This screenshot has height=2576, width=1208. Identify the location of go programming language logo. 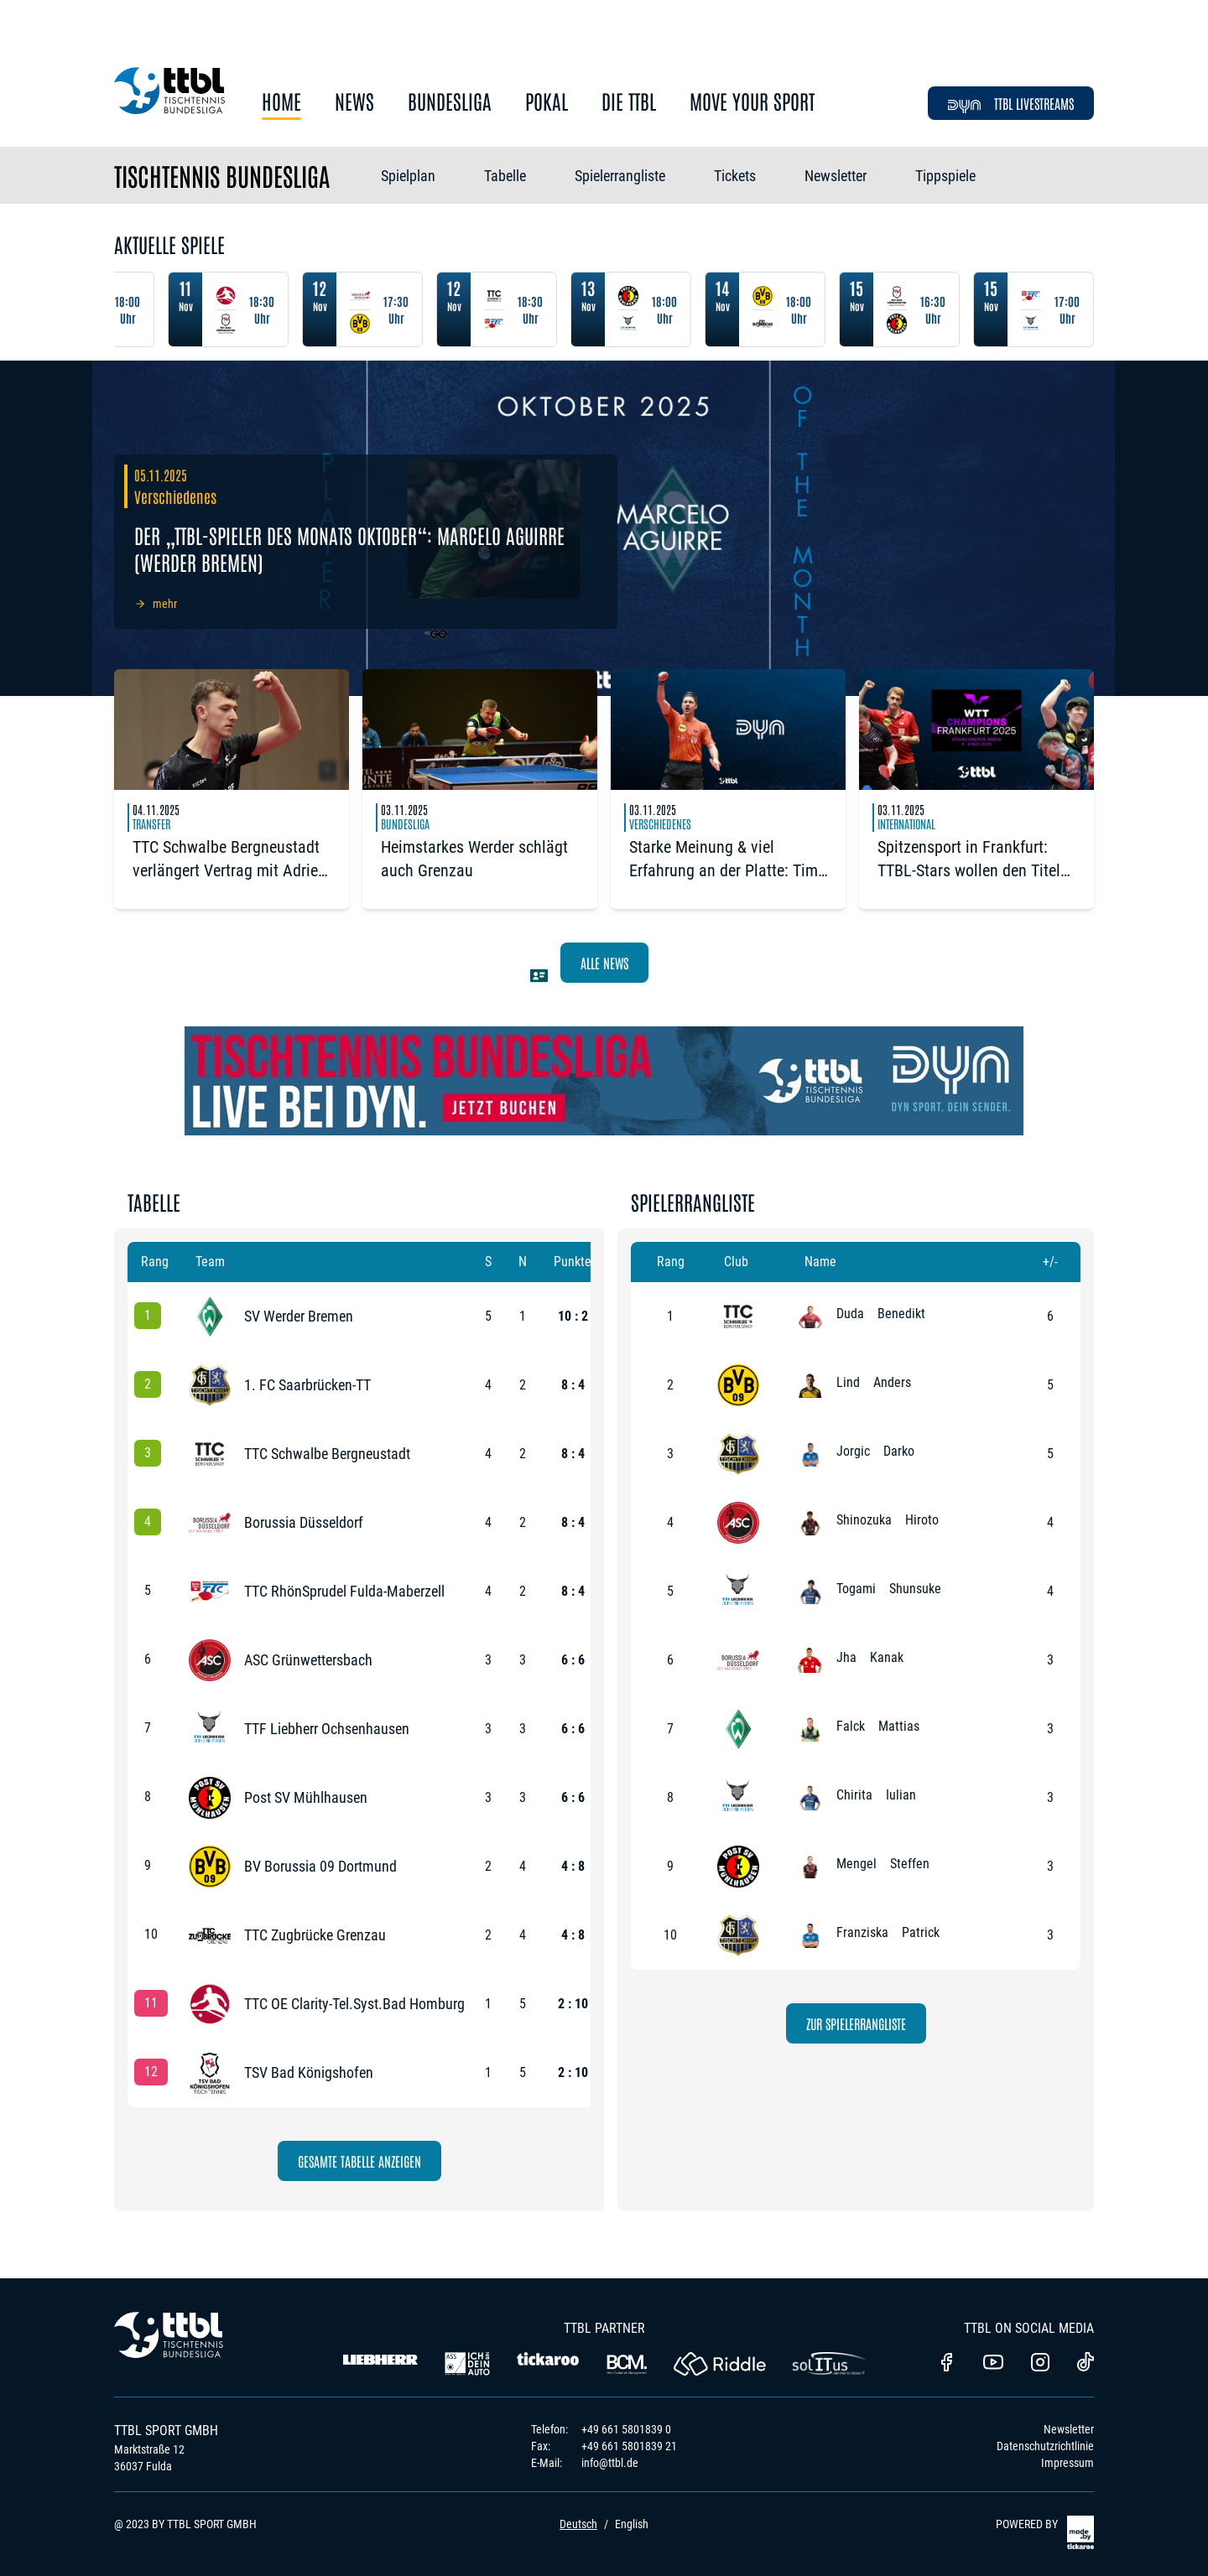
(435, 634).